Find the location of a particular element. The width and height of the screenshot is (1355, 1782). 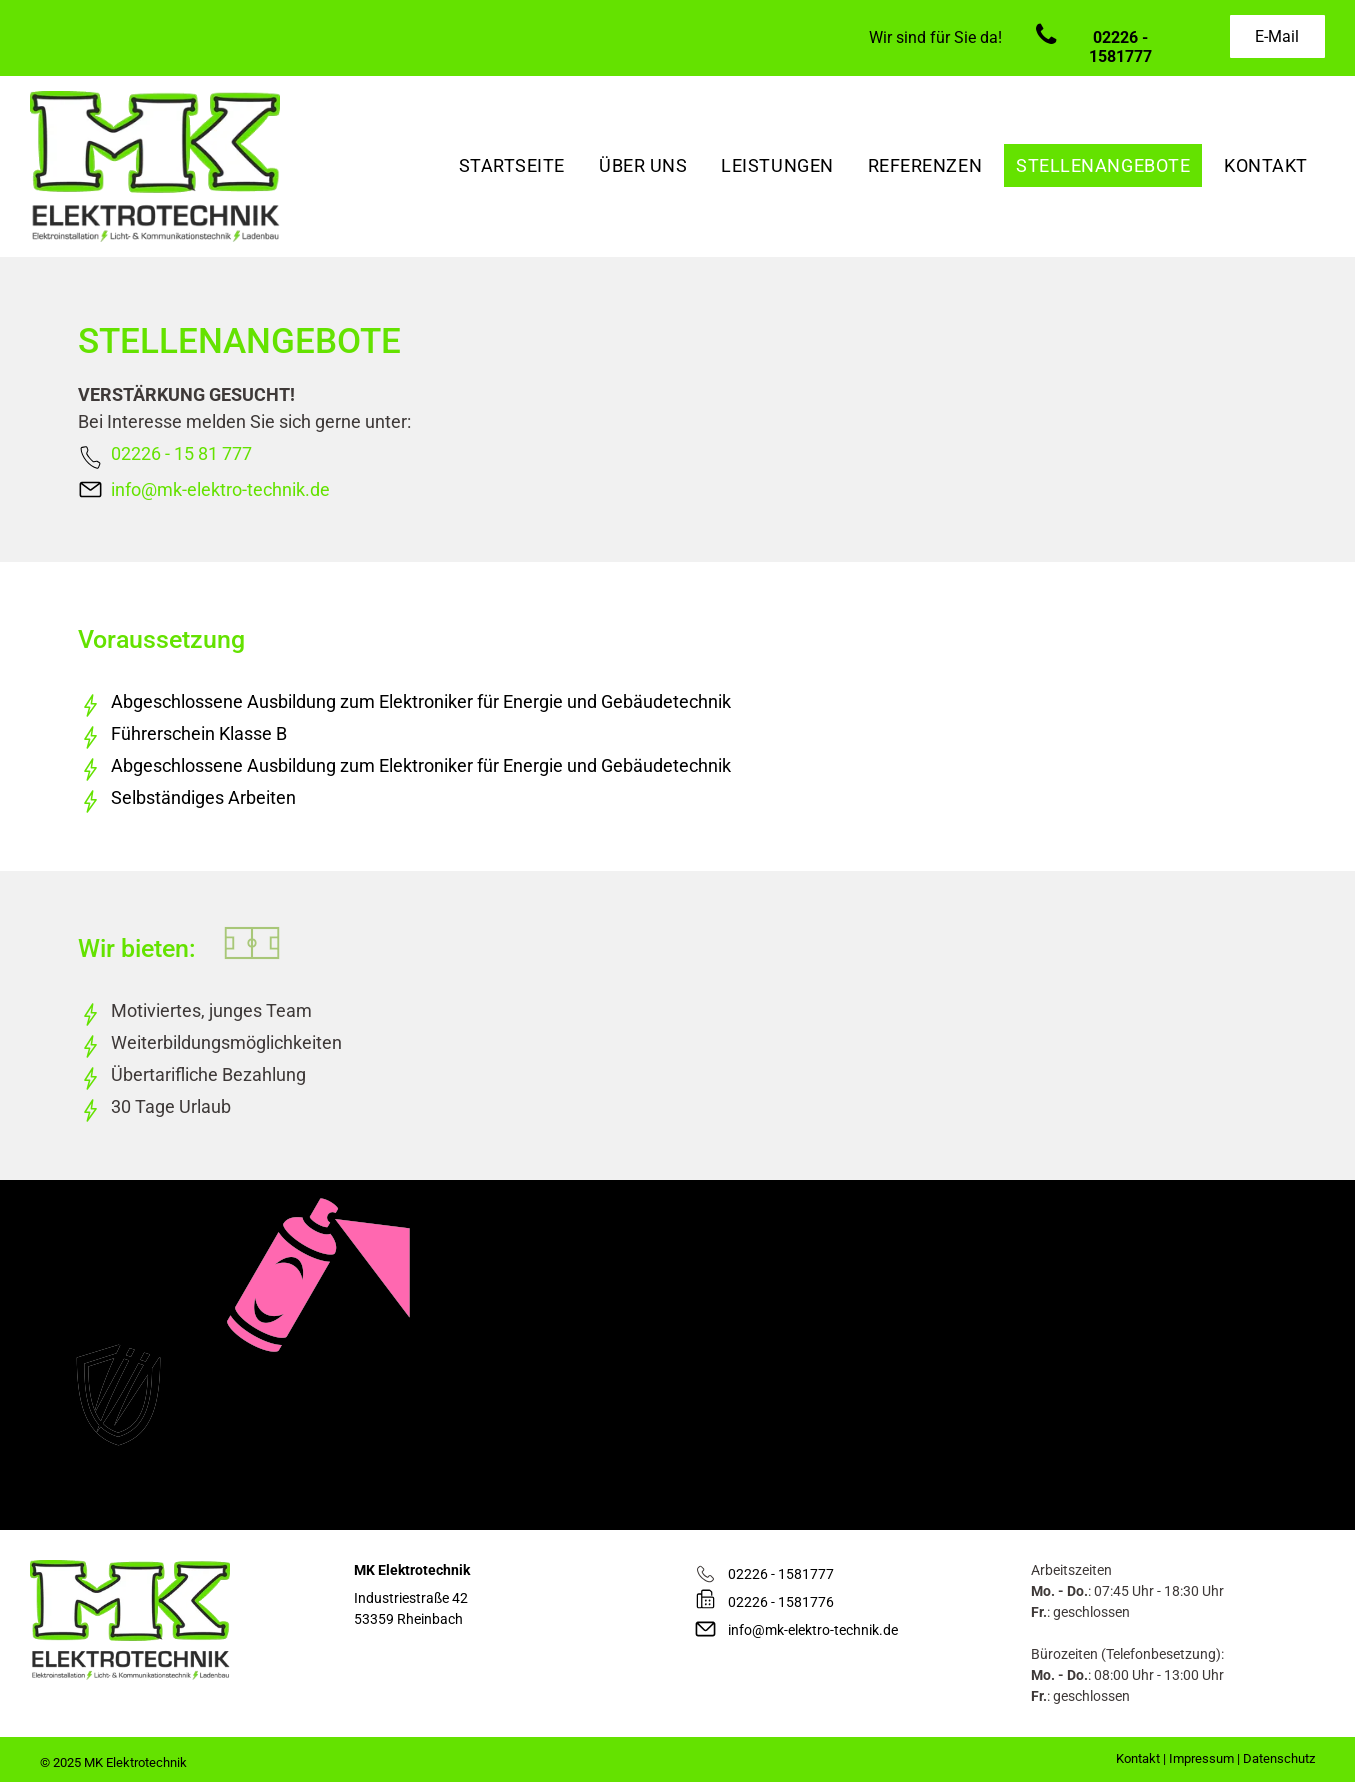

indicates disabled or inactive protection is located at coordinates (118, 1394).